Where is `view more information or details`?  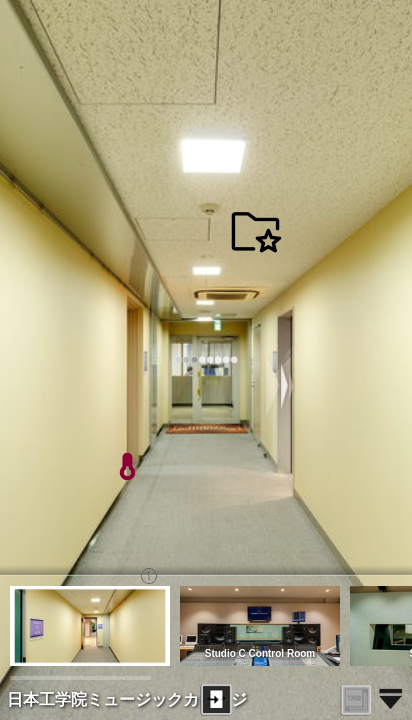
view more information or details is located at coordinates (149, 576).